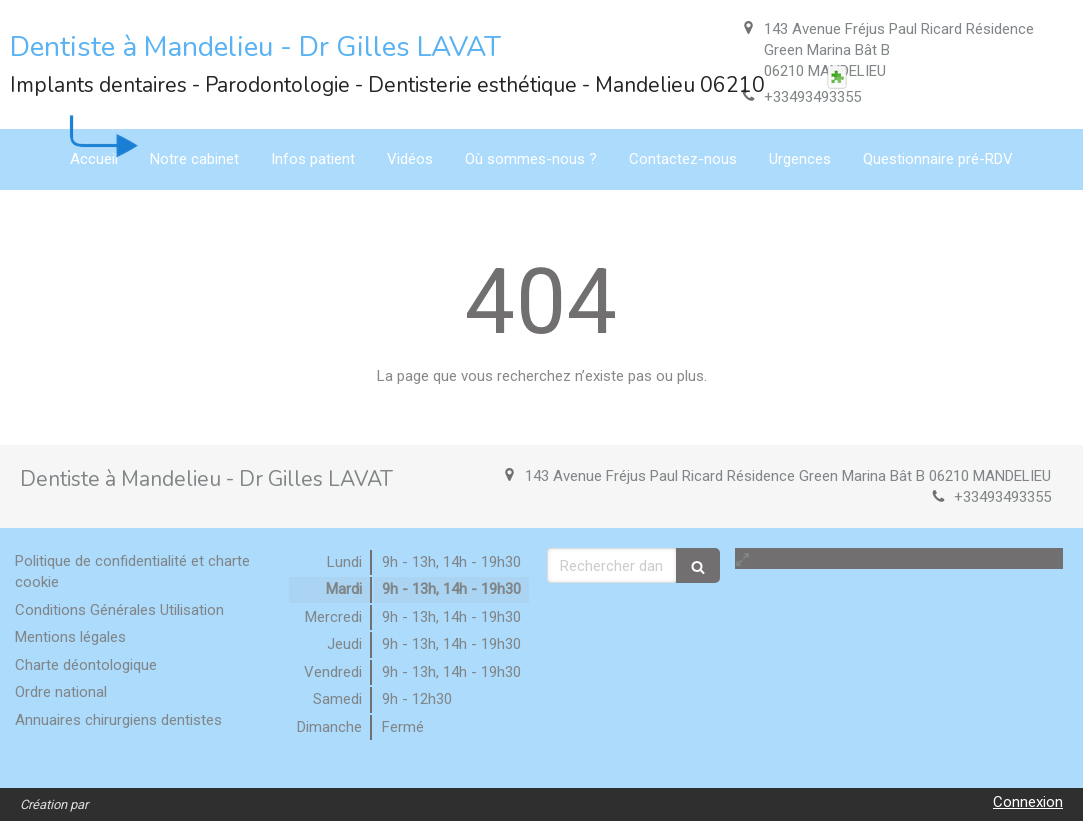 This screenshot has width=1083, height=821. Describe the element at coordinates (837, 77) in the screenshot. I see `an add-on or plugin file type` at that location.